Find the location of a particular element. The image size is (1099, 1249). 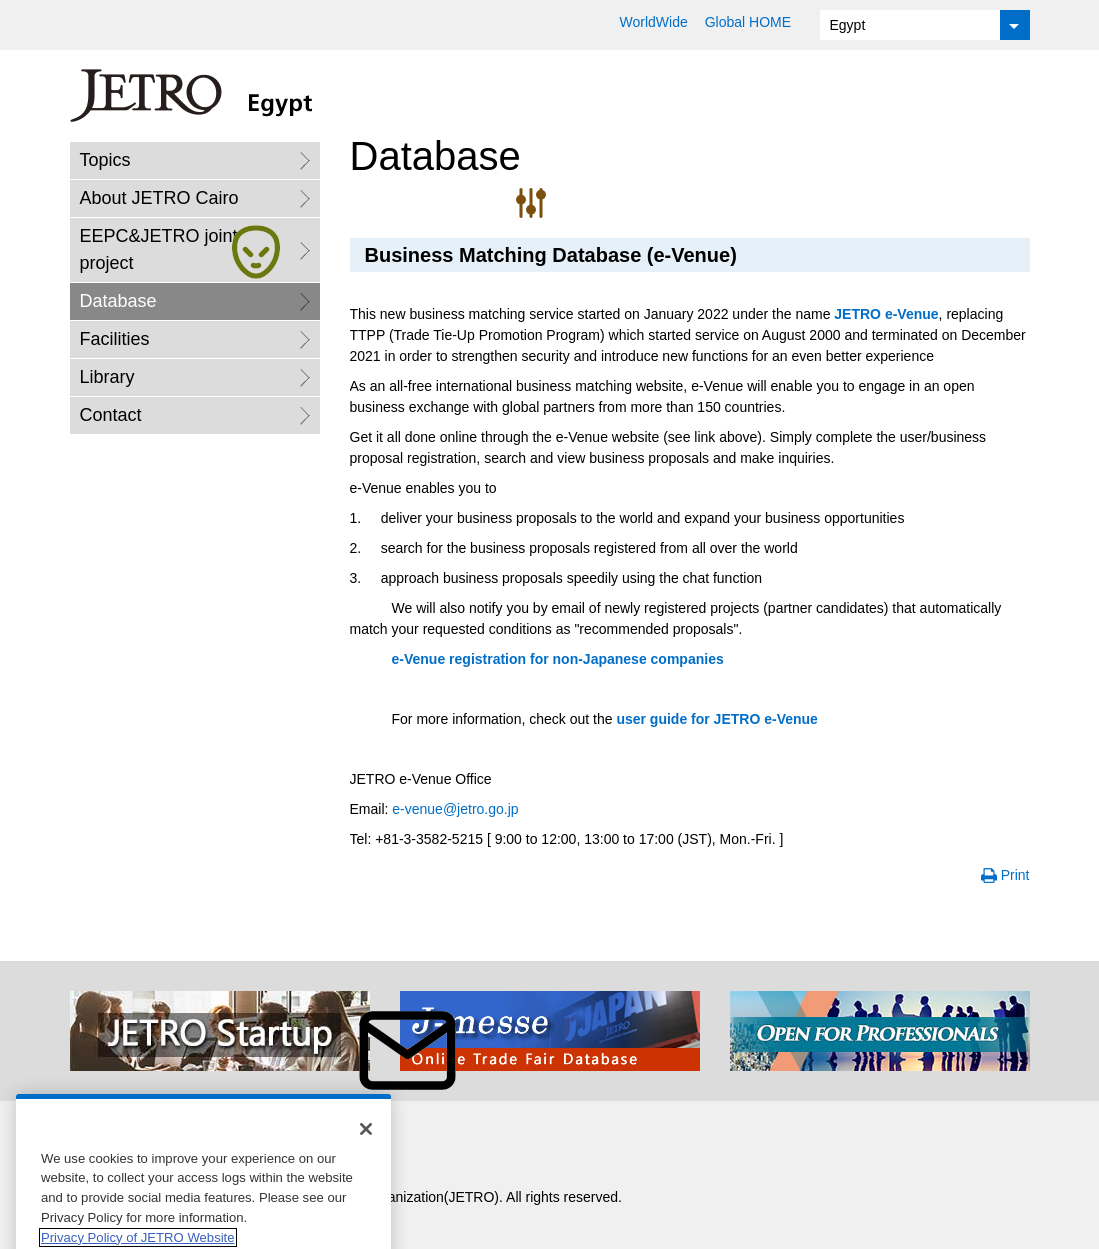

adjust settings or preferences is located at coordinates (531, 203).